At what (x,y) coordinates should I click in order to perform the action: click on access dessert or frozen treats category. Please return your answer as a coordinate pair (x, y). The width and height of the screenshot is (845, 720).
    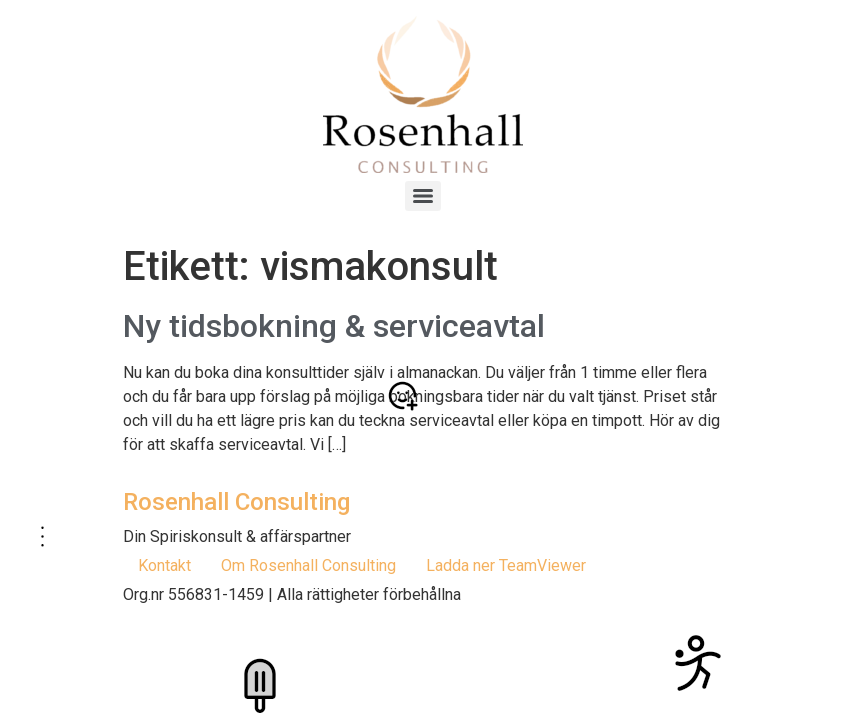
    Looking at the image, I should click on (260, 685).